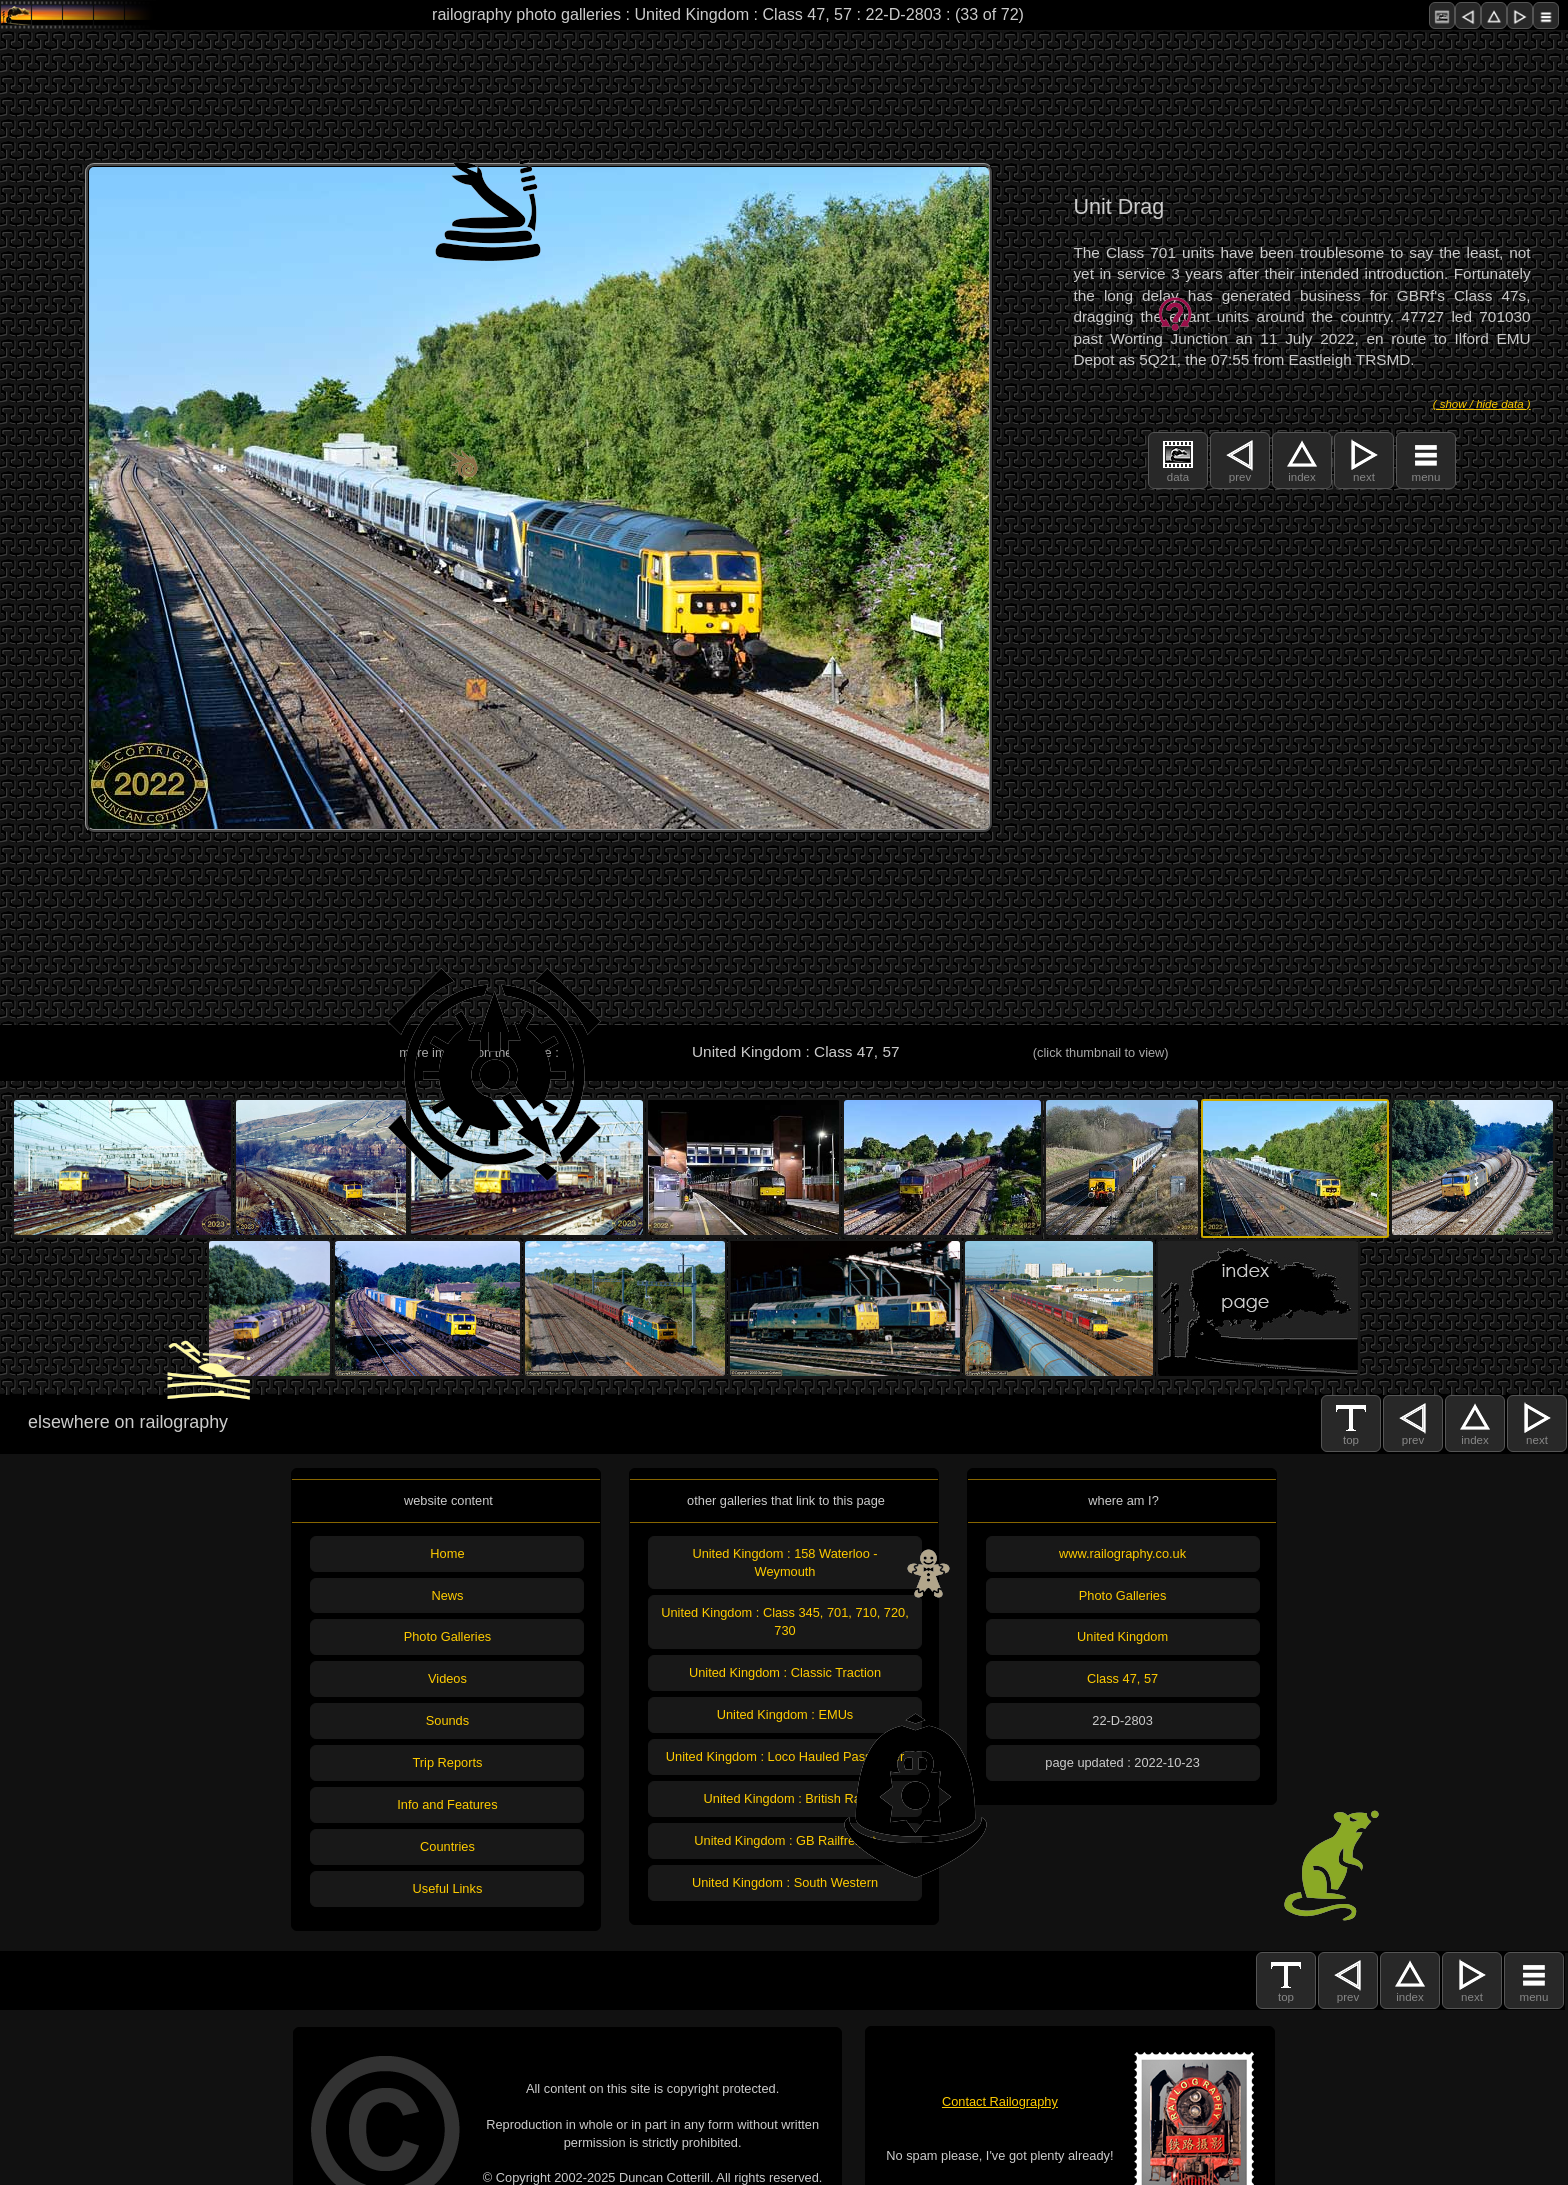 Image resolution: width=1568 pixels, height=2185 pixels. What do you see at coordinates (209, 1358) in the screenshot?
I see `farming or agriculture tool indicator` at bounding box center [209, 1358].